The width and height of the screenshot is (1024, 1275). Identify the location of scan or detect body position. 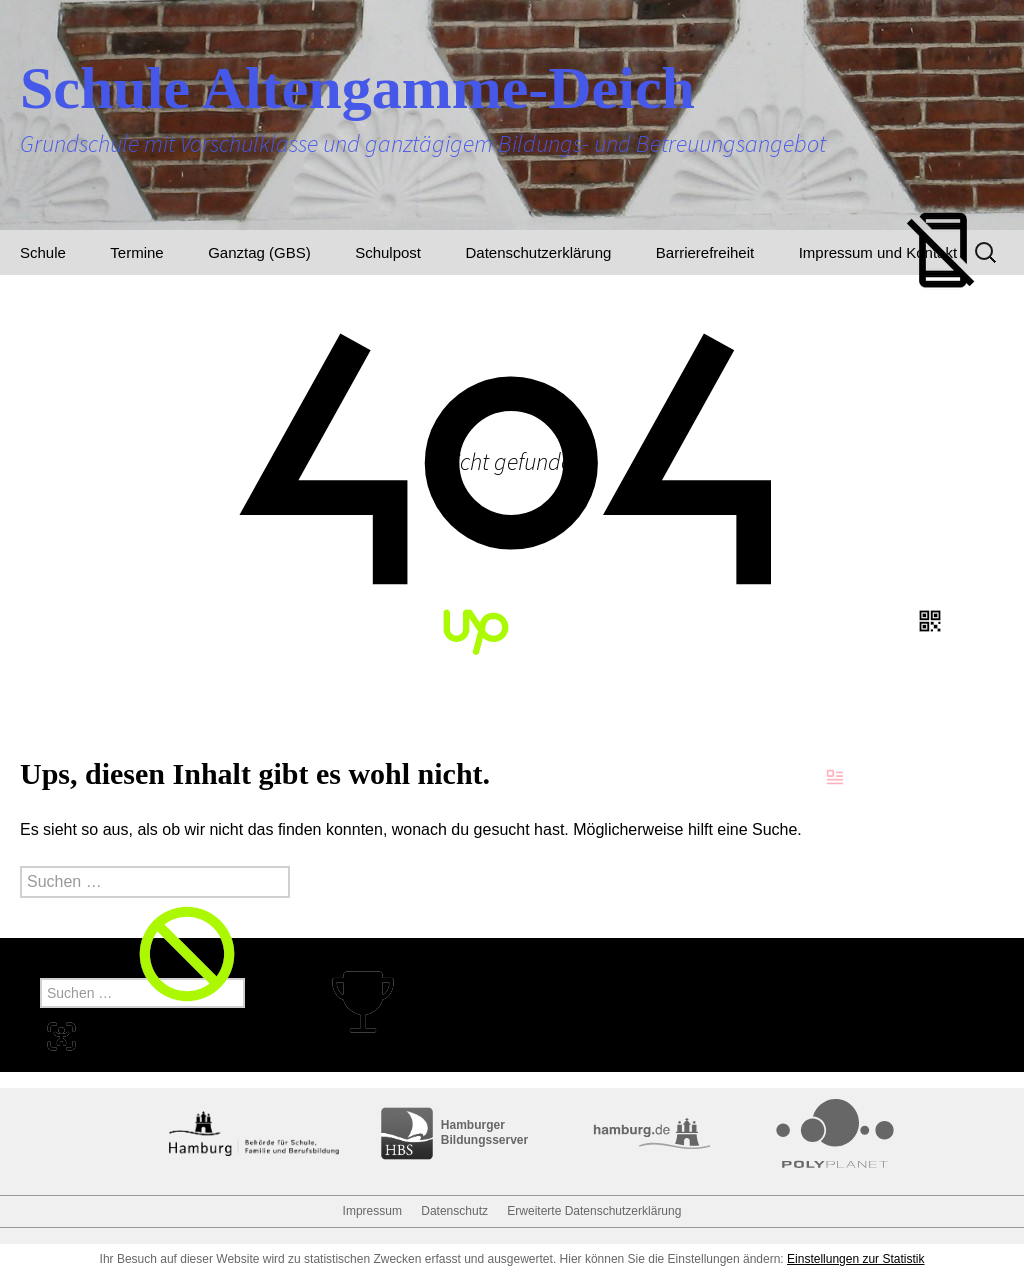
(61, 1036).